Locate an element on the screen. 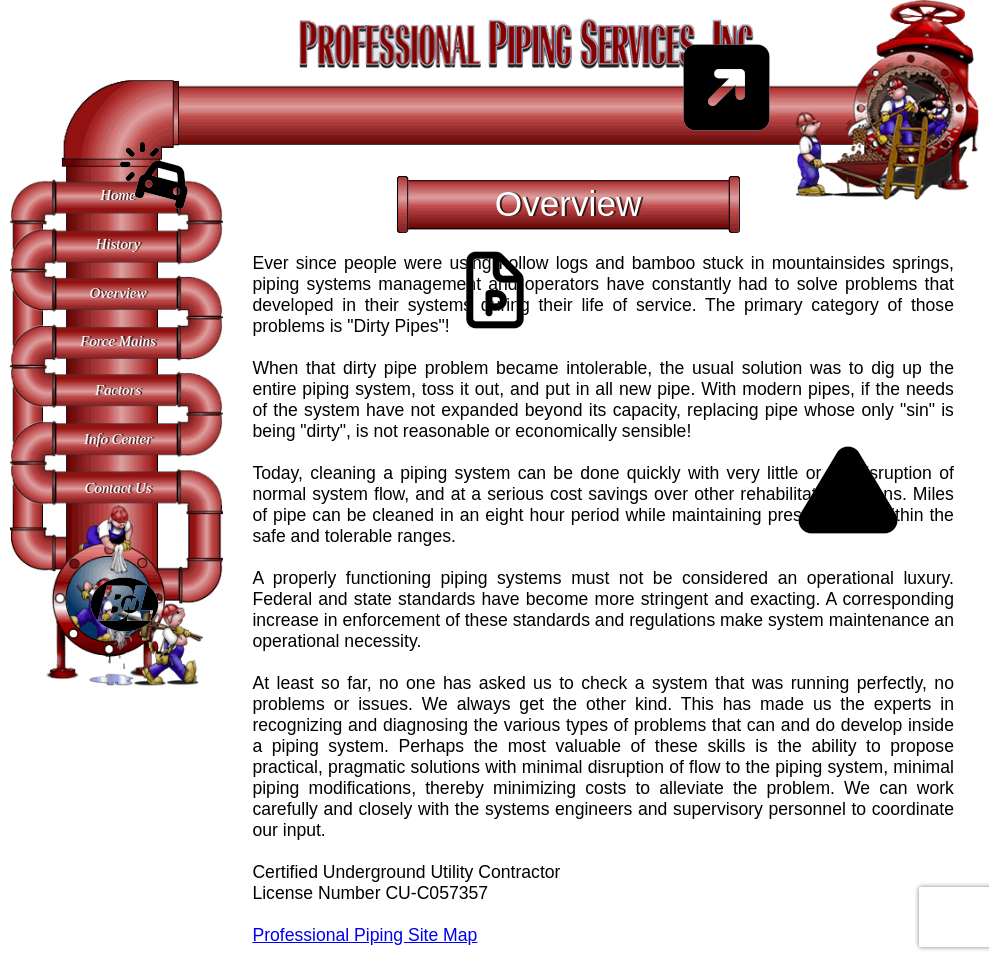  indicates a warning or alert status is located at coordinates (848, 493).